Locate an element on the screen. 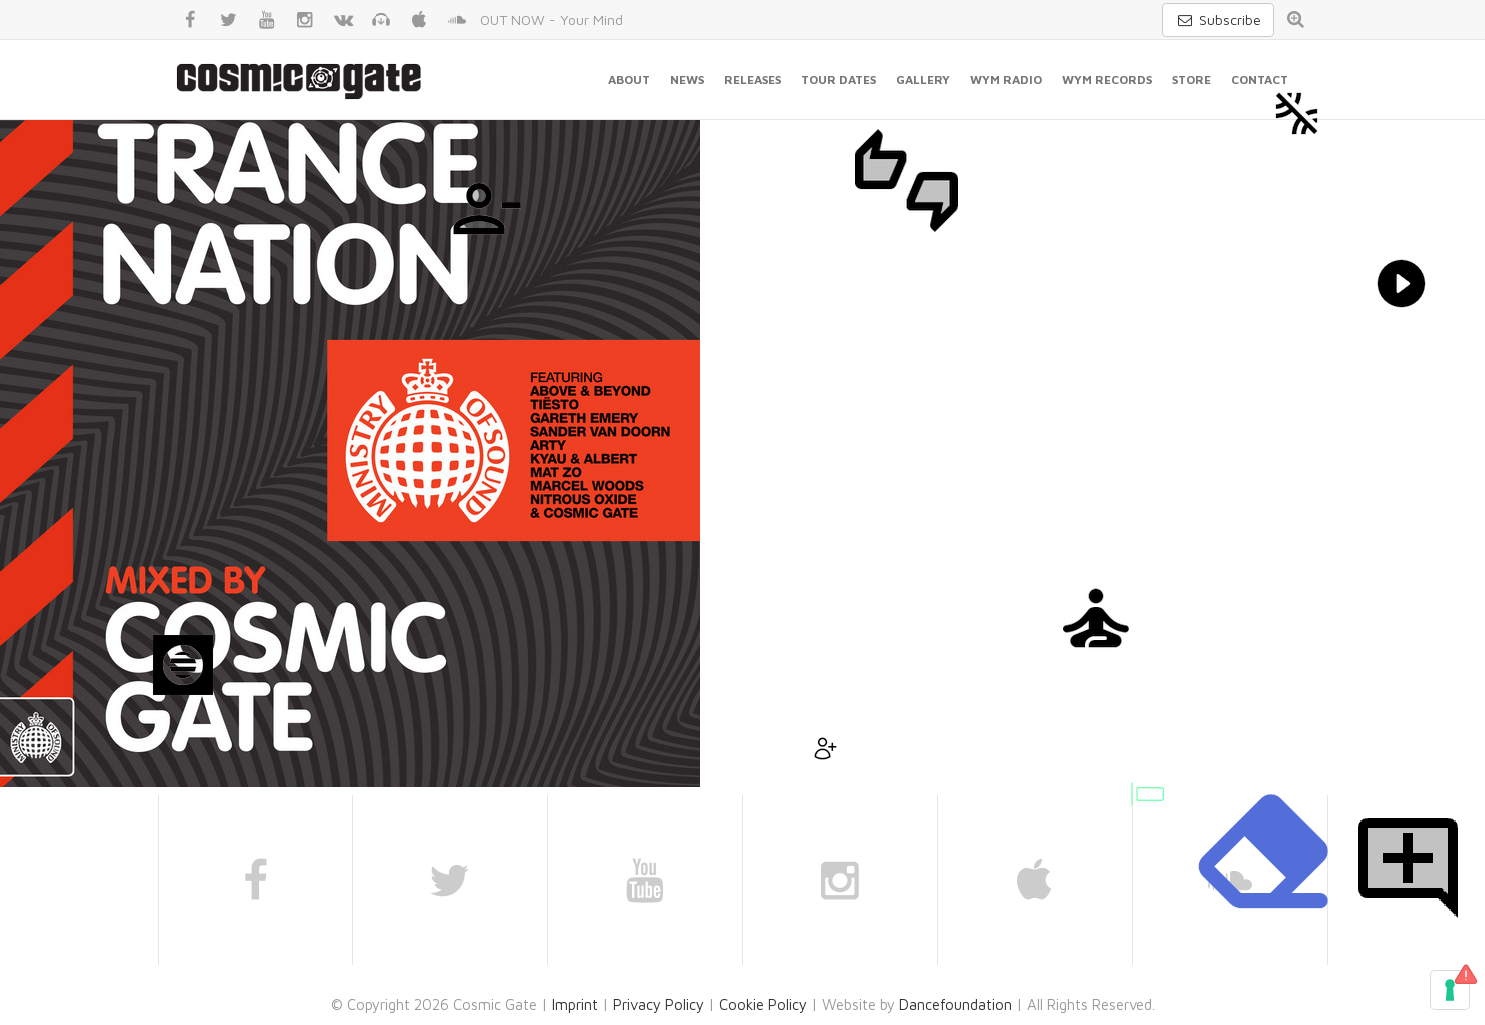  access heating, ventilation, and air conditioning controls is located at coordinates (183, 665).